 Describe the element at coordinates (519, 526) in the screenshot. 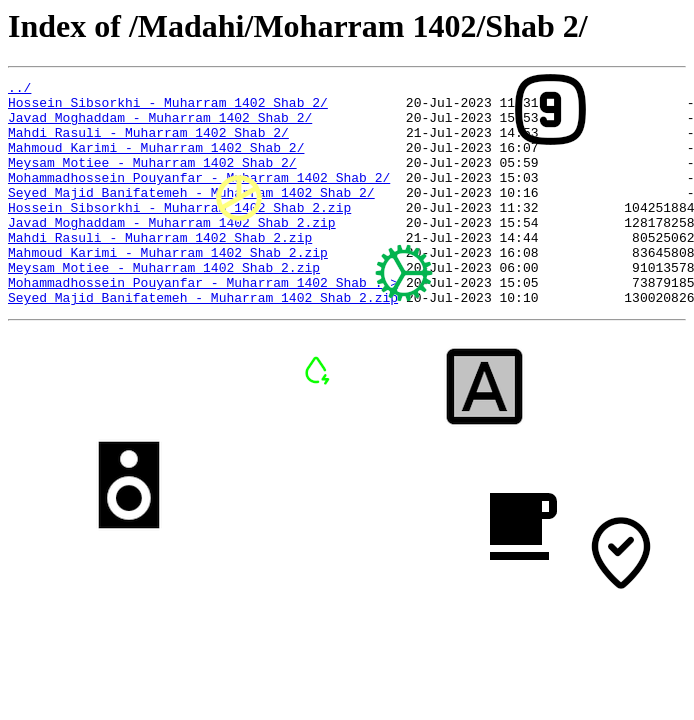

I see `find nearby cafes or coffee shops` at that location.